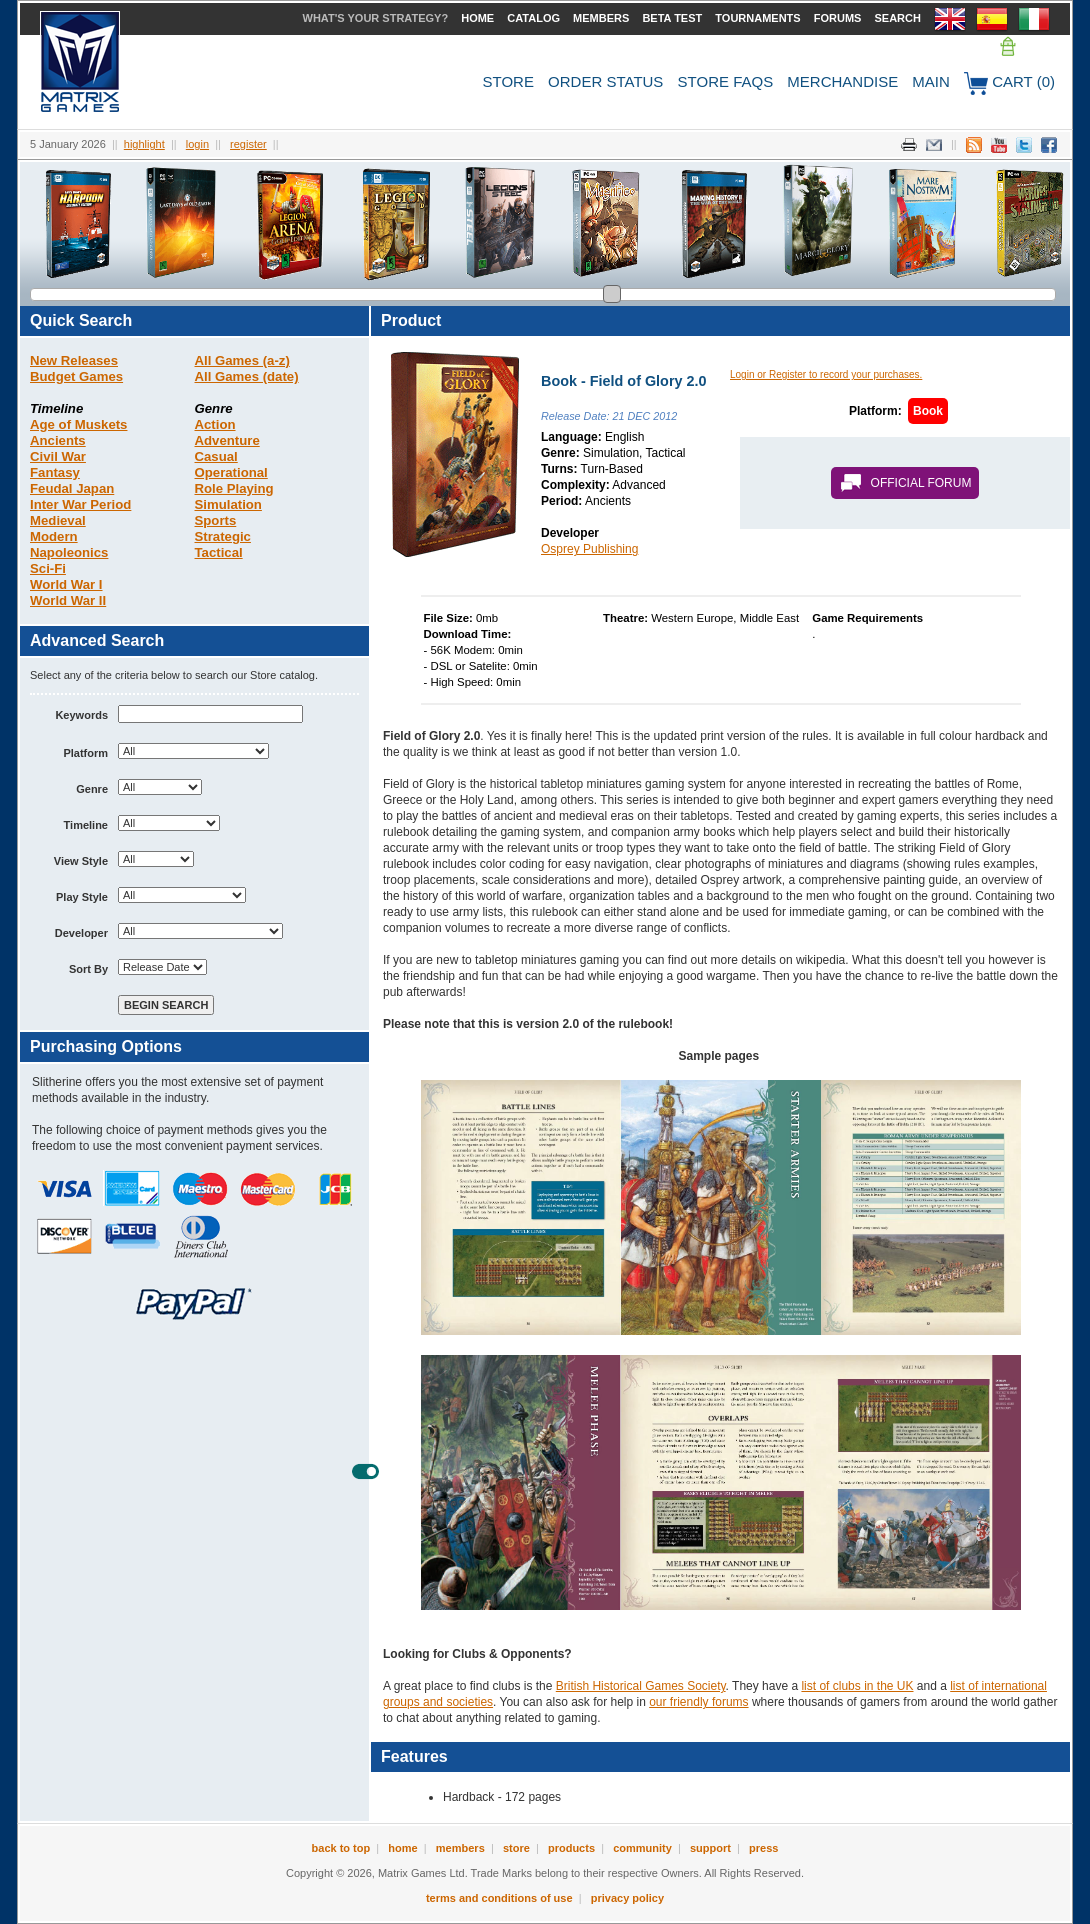 This screenshot has height=1924, width=1090. What do you see at coordinates (1008, 47) in the screenshot?
I see `access guidance or navigation features` at bounding box center [1008, 47].